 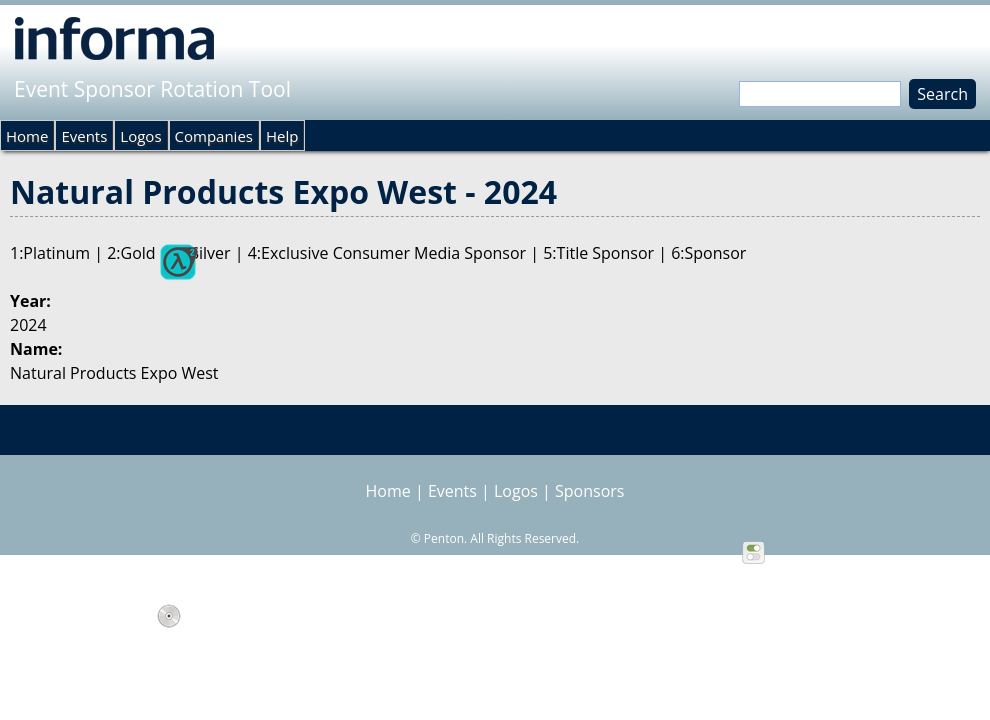 I want to click on indicates a CD/DVD drive or optical media device, so click(x=169, y=616).